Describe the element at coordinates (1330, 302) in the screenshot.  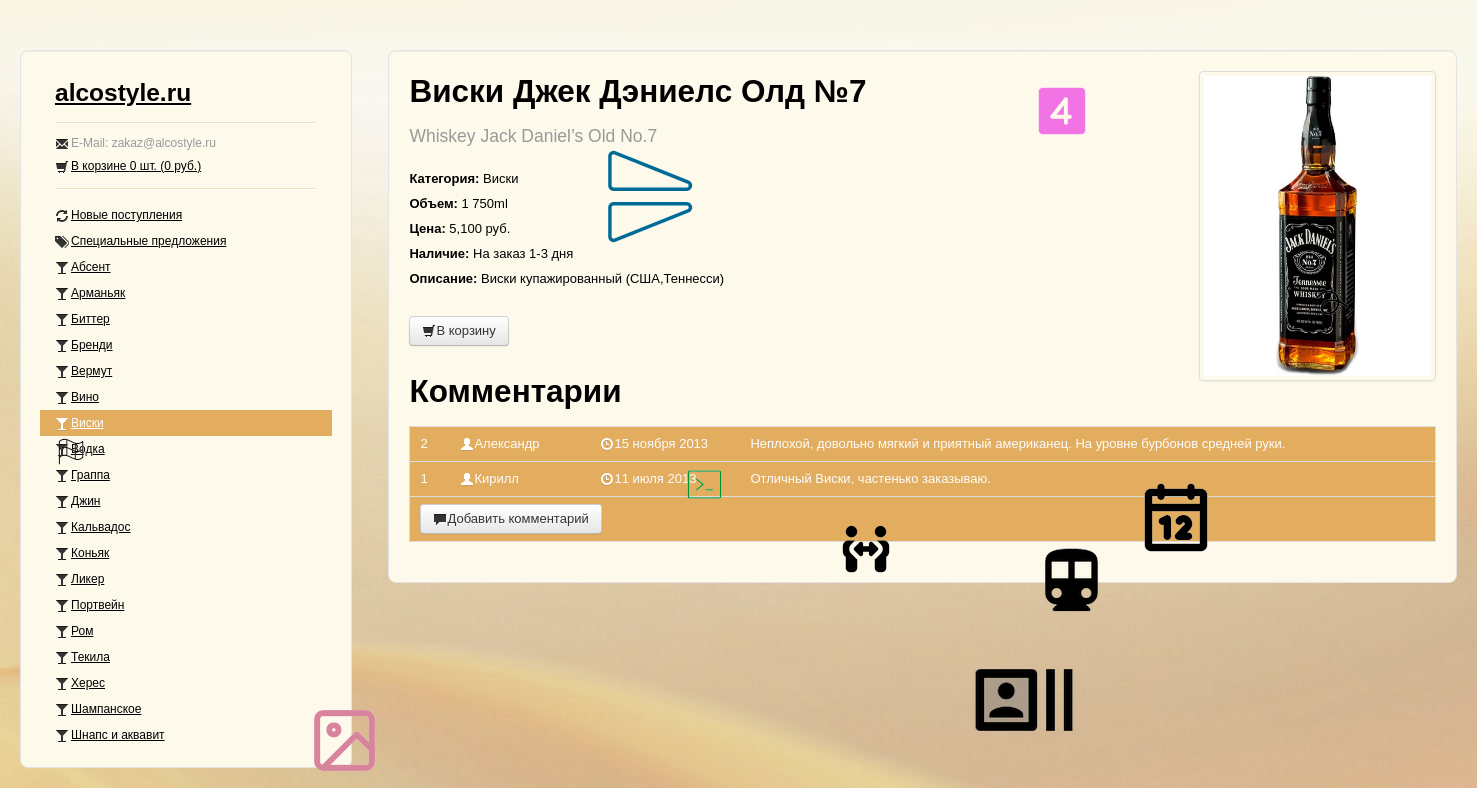
I see `toggle freehand drawing or scribble mode` at that location.